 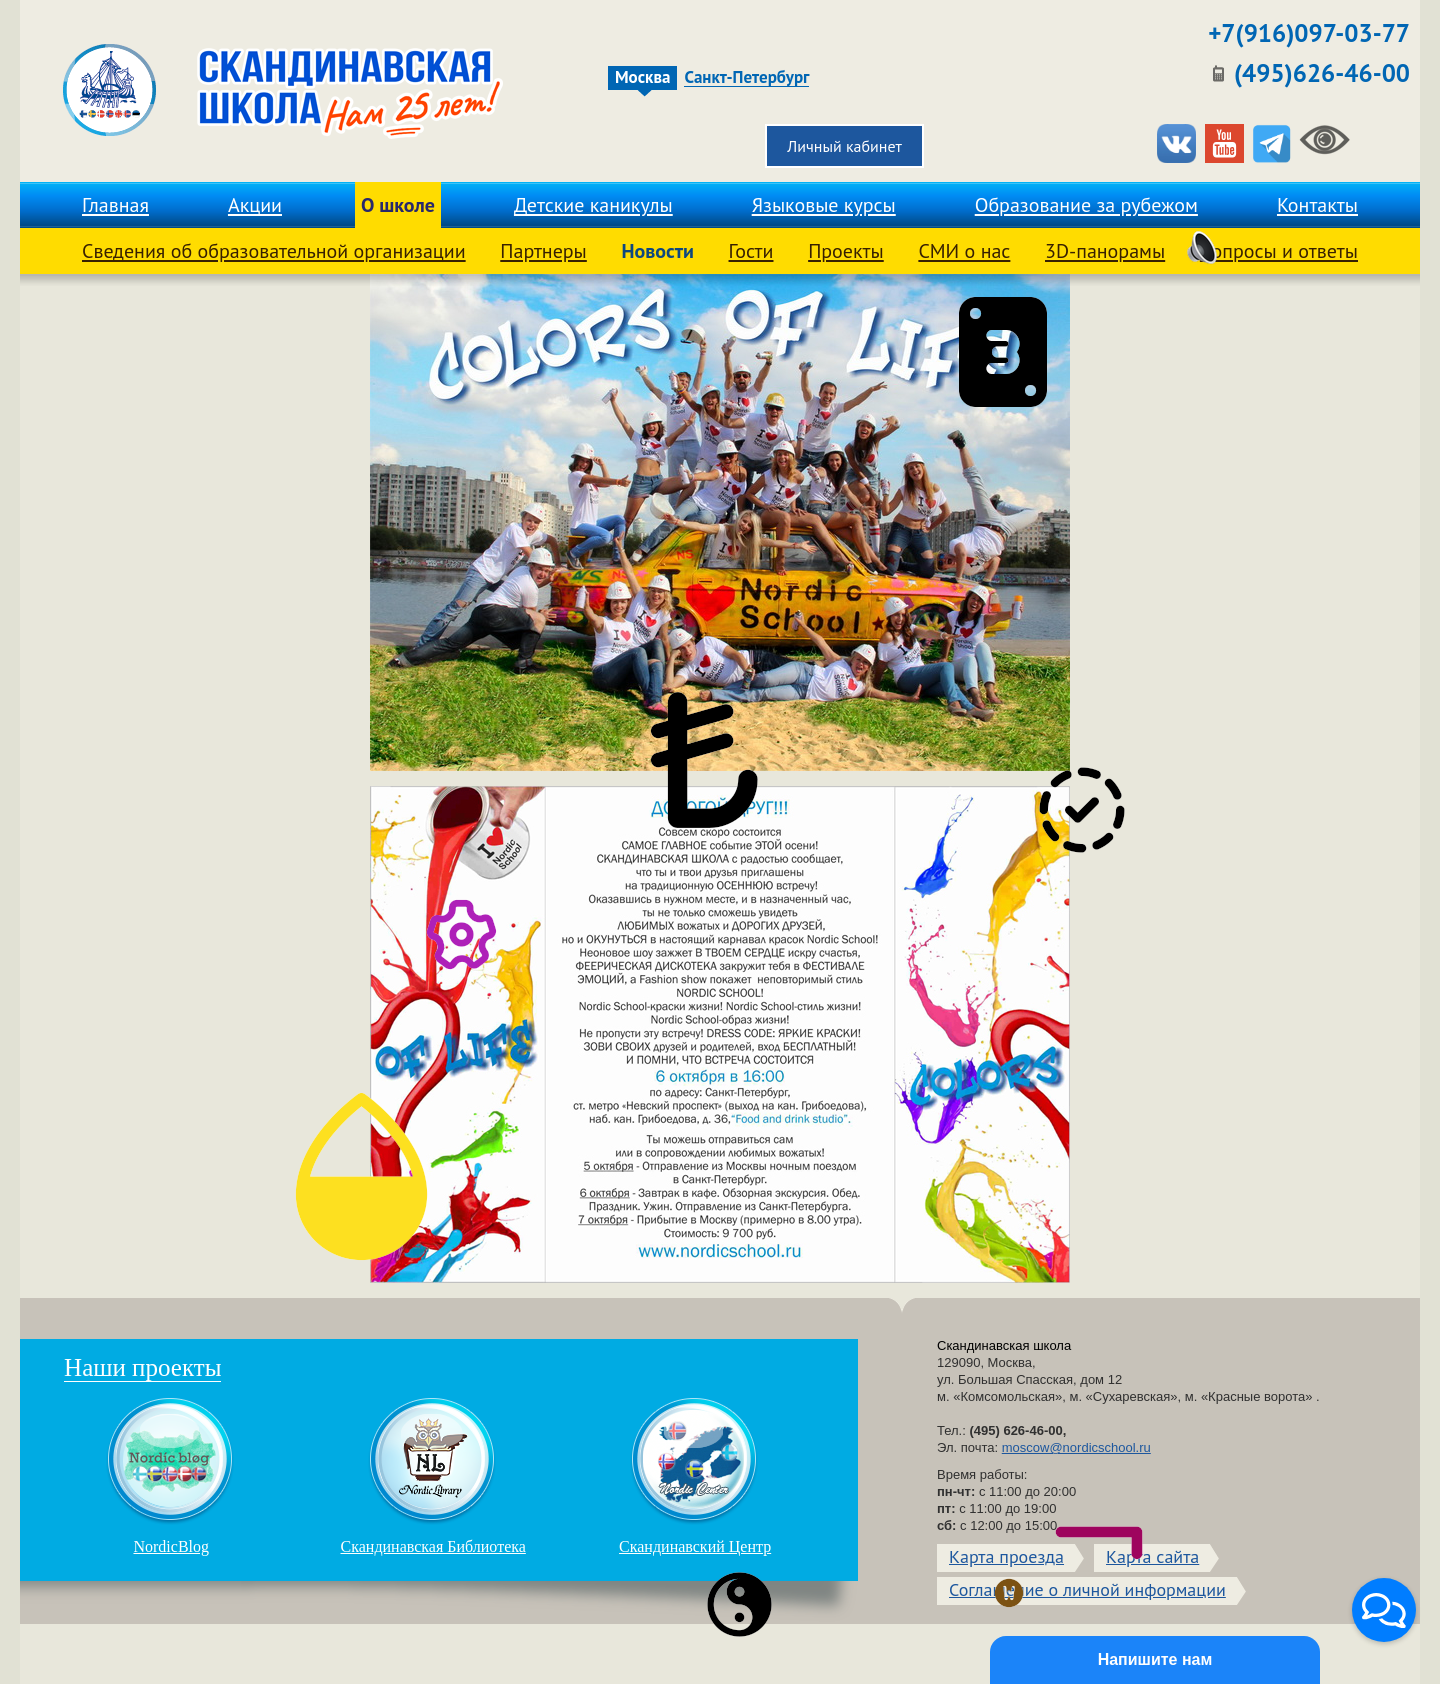 I want to click on indicates Turkish lira currency, so click(x=697, y=760).